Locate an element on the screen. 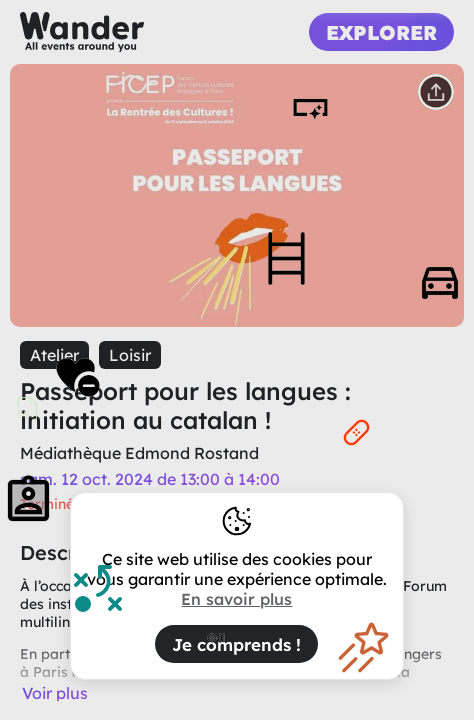 The image size is (474, 720). view assigned personnel or contact details is located at coordinates (28, 500).